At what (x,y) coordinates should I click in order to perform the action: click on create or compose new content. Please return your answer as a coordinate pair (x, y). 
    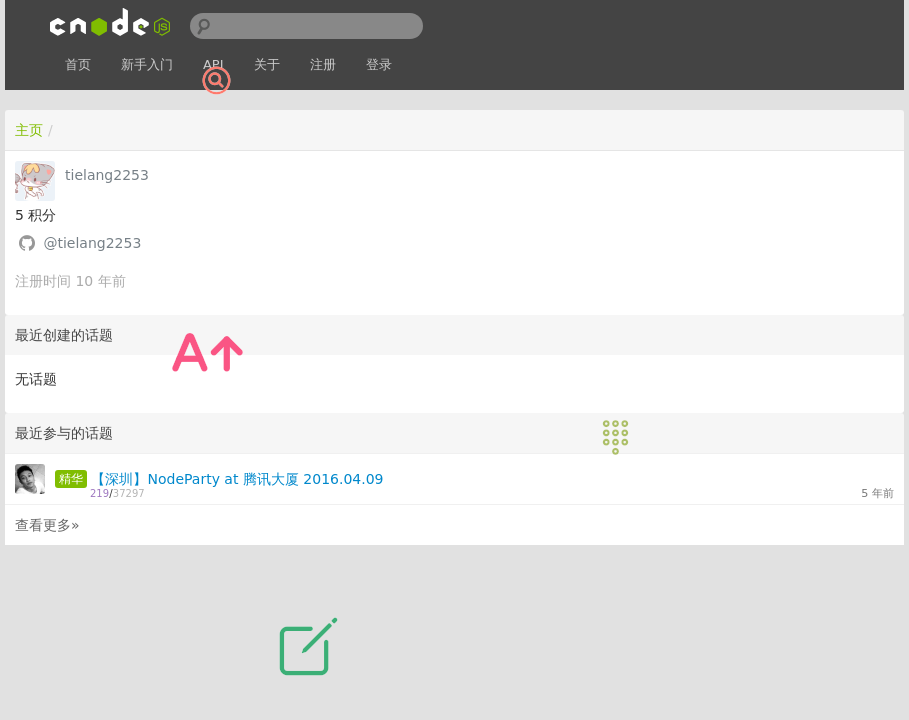
    Looking at the image, I should click on (308, 646).